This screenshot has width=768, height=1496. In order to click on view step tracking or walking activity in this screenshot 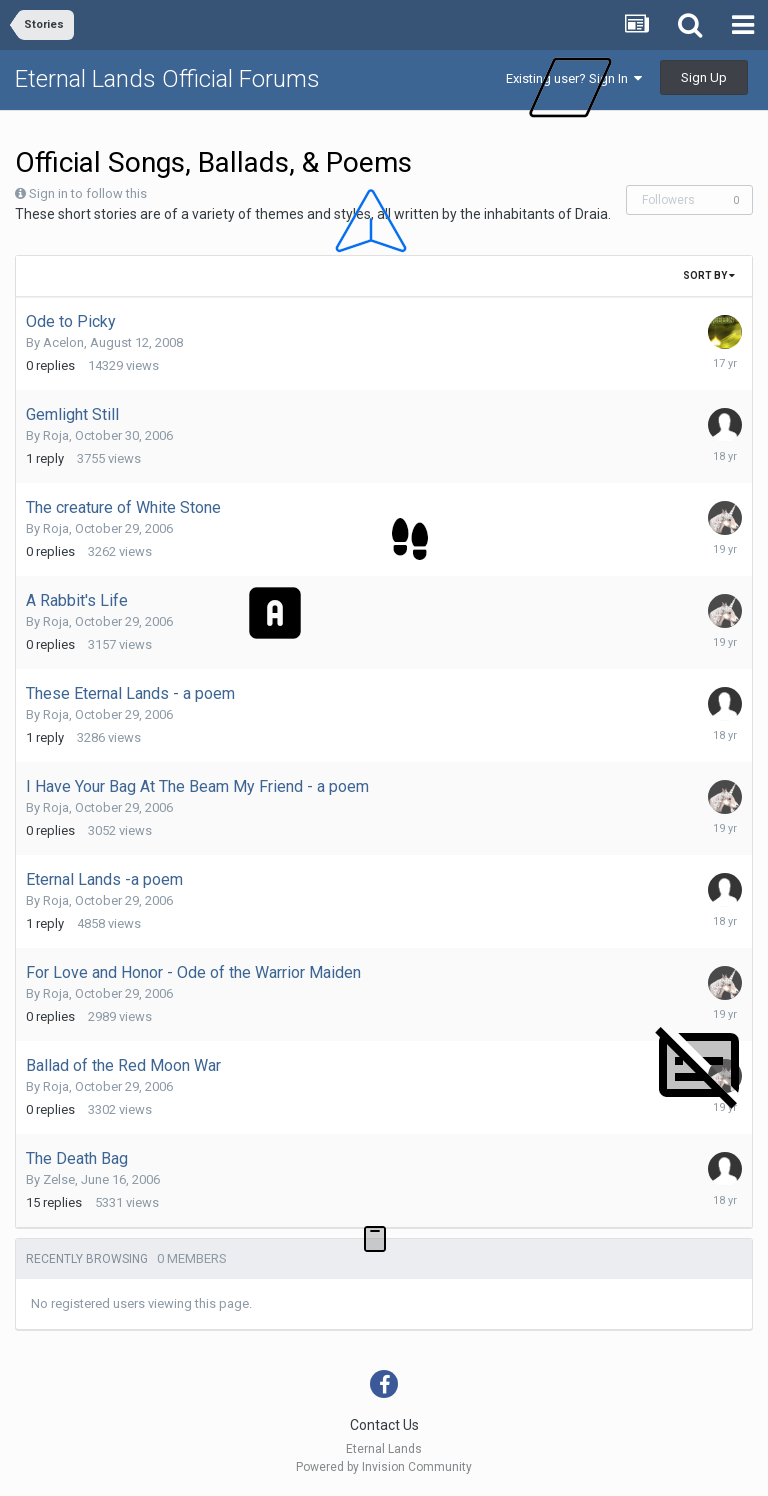, I will do `click(410, 539)`.